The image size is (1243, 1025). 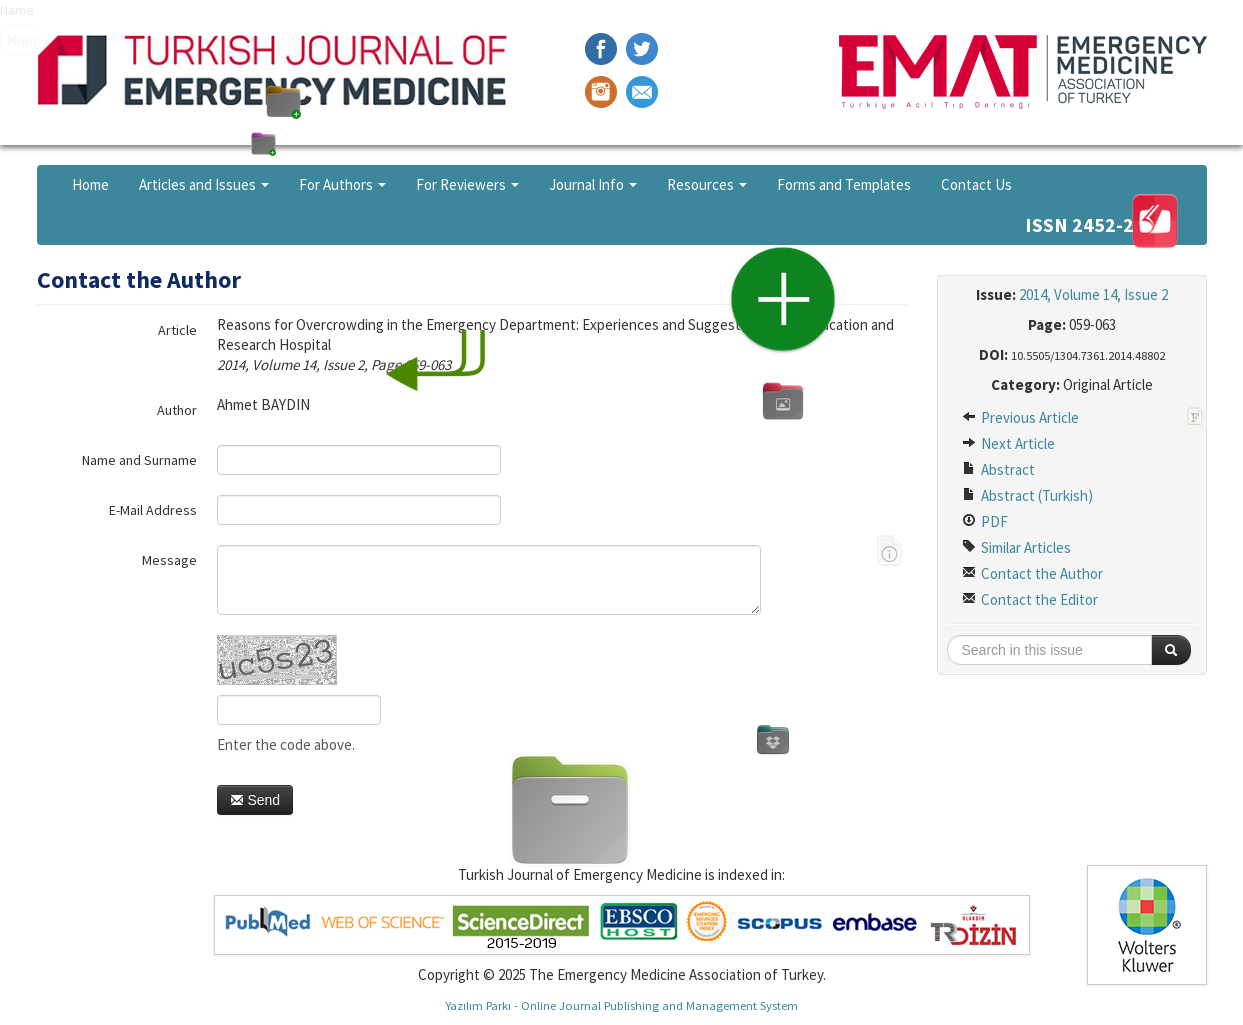 I want to click on add a new item to a list, so click(x=783, y=299).